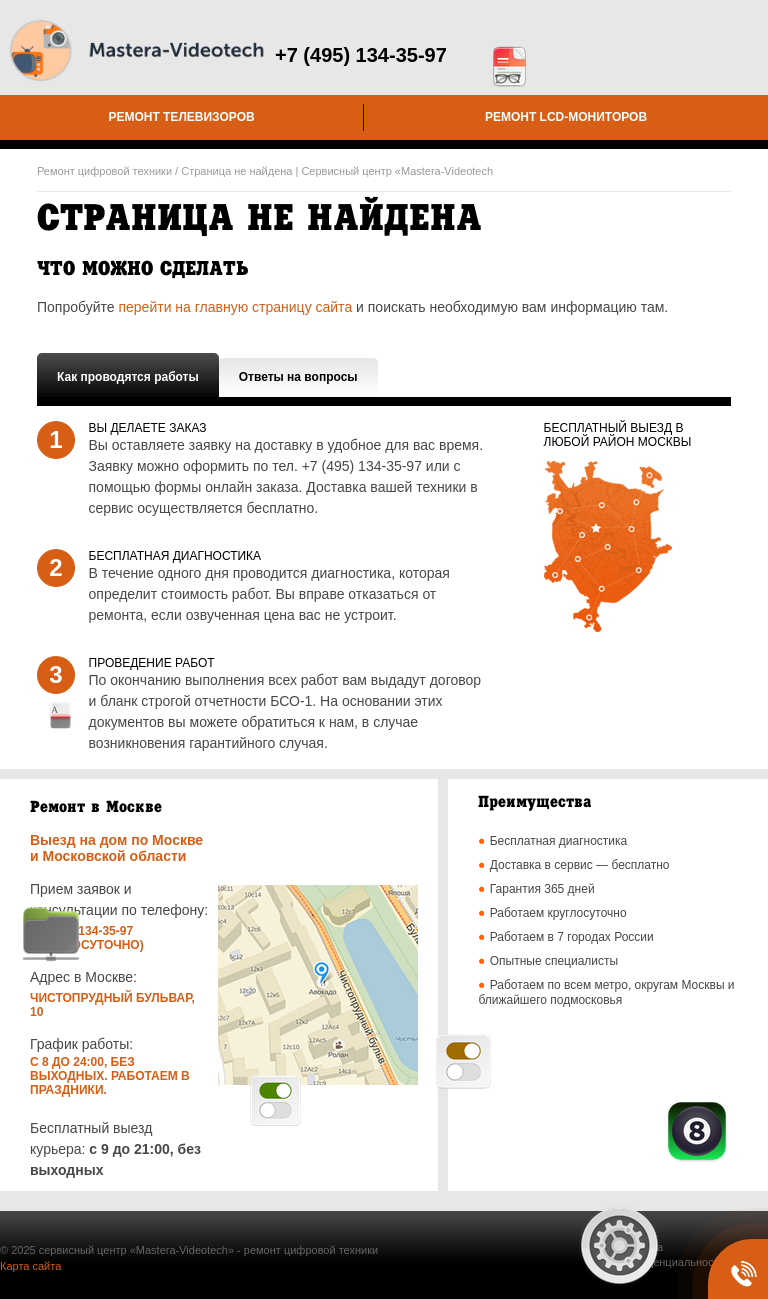 The height and width of the screenshot is (1299, 768). I want to click on open gnome tweaks to customize desktop settings, so click(463, 1061).